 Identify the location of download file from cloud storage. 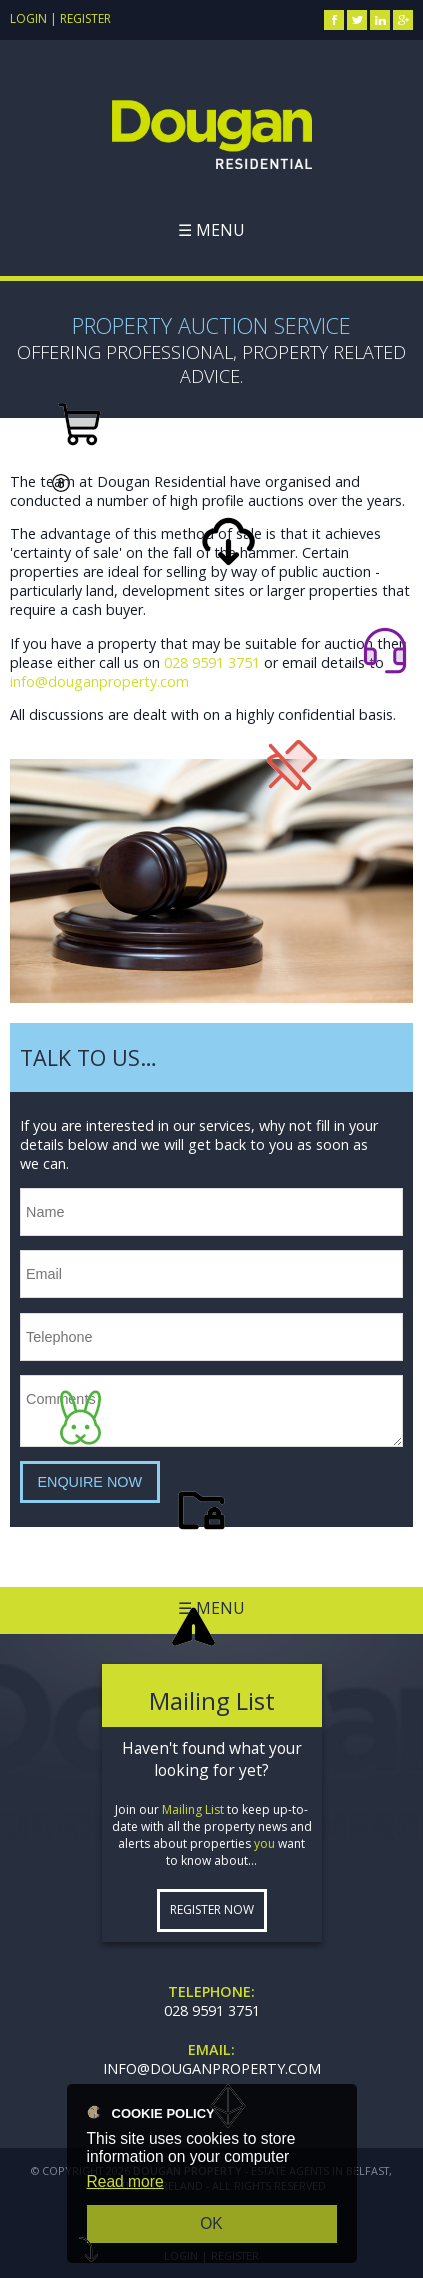
(228, 541).